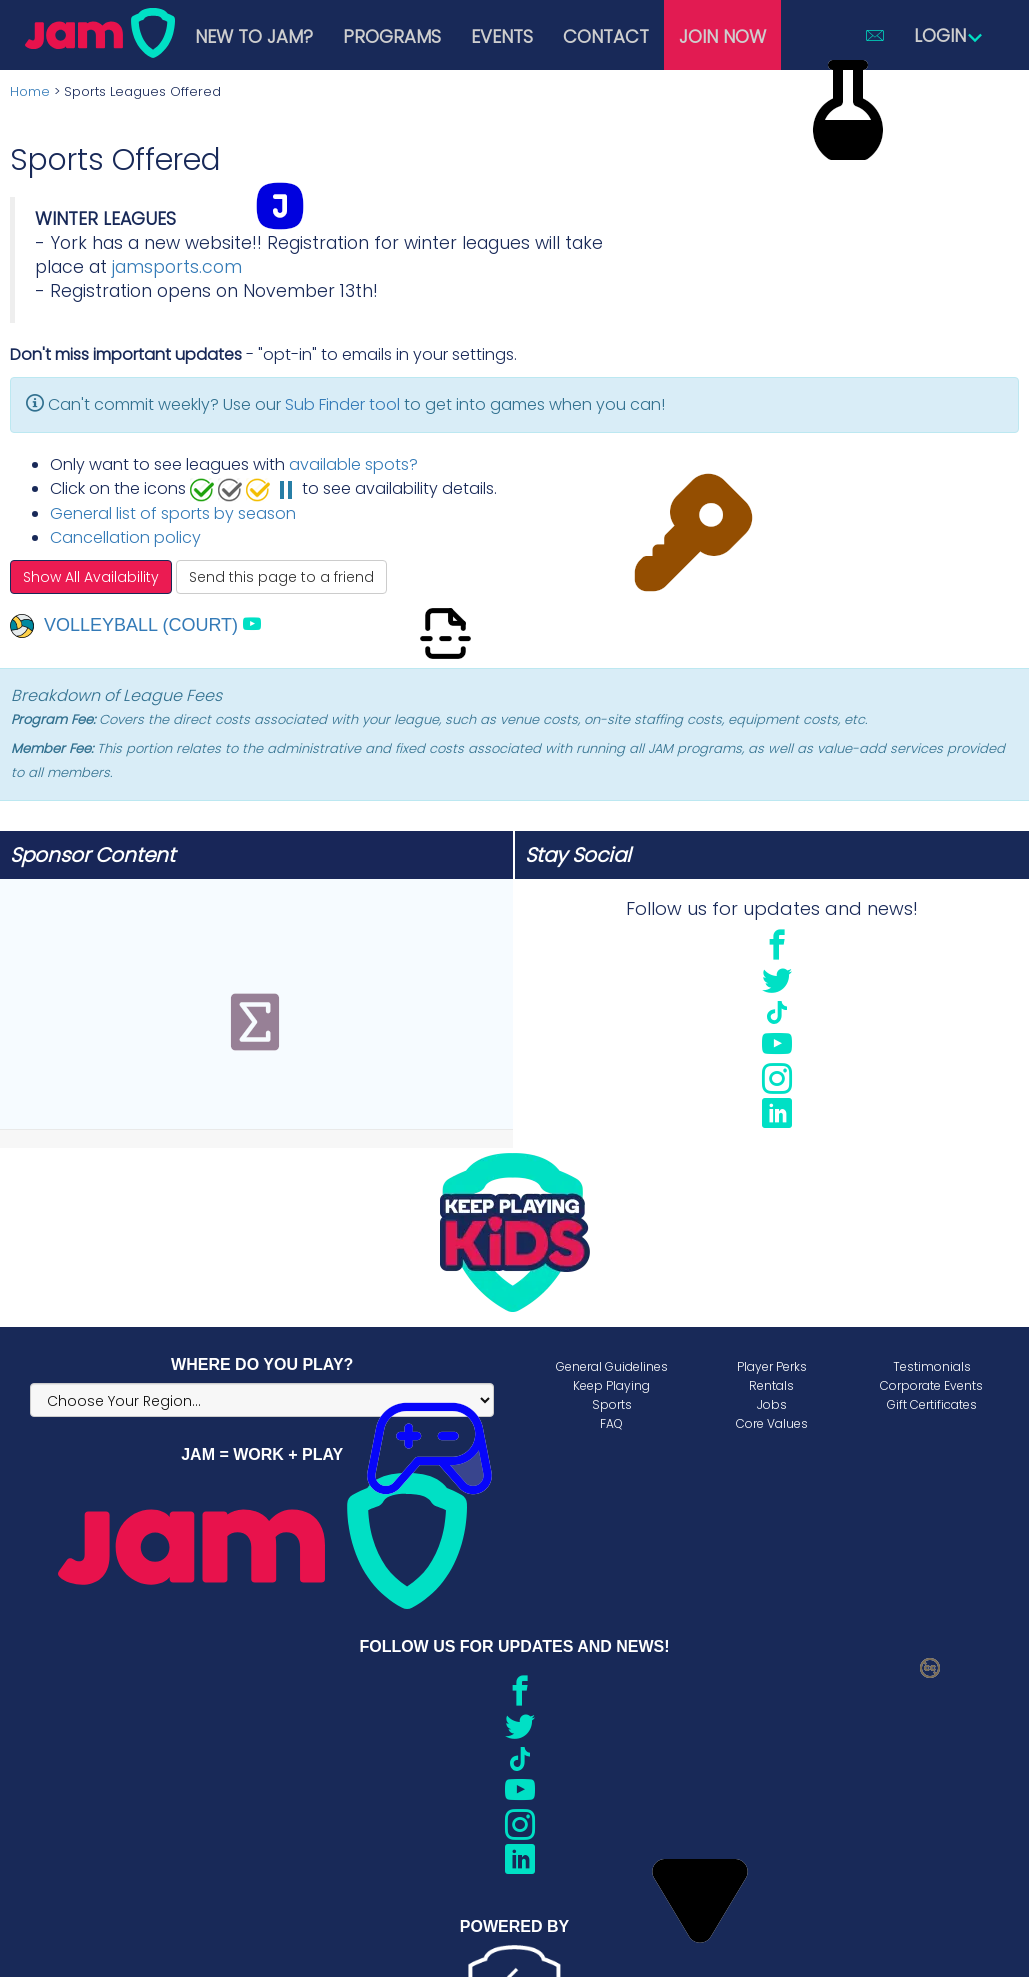  Describe the element at coordinates (445, 633) in the screenshot. I see `insert a page break in the document` at that location.